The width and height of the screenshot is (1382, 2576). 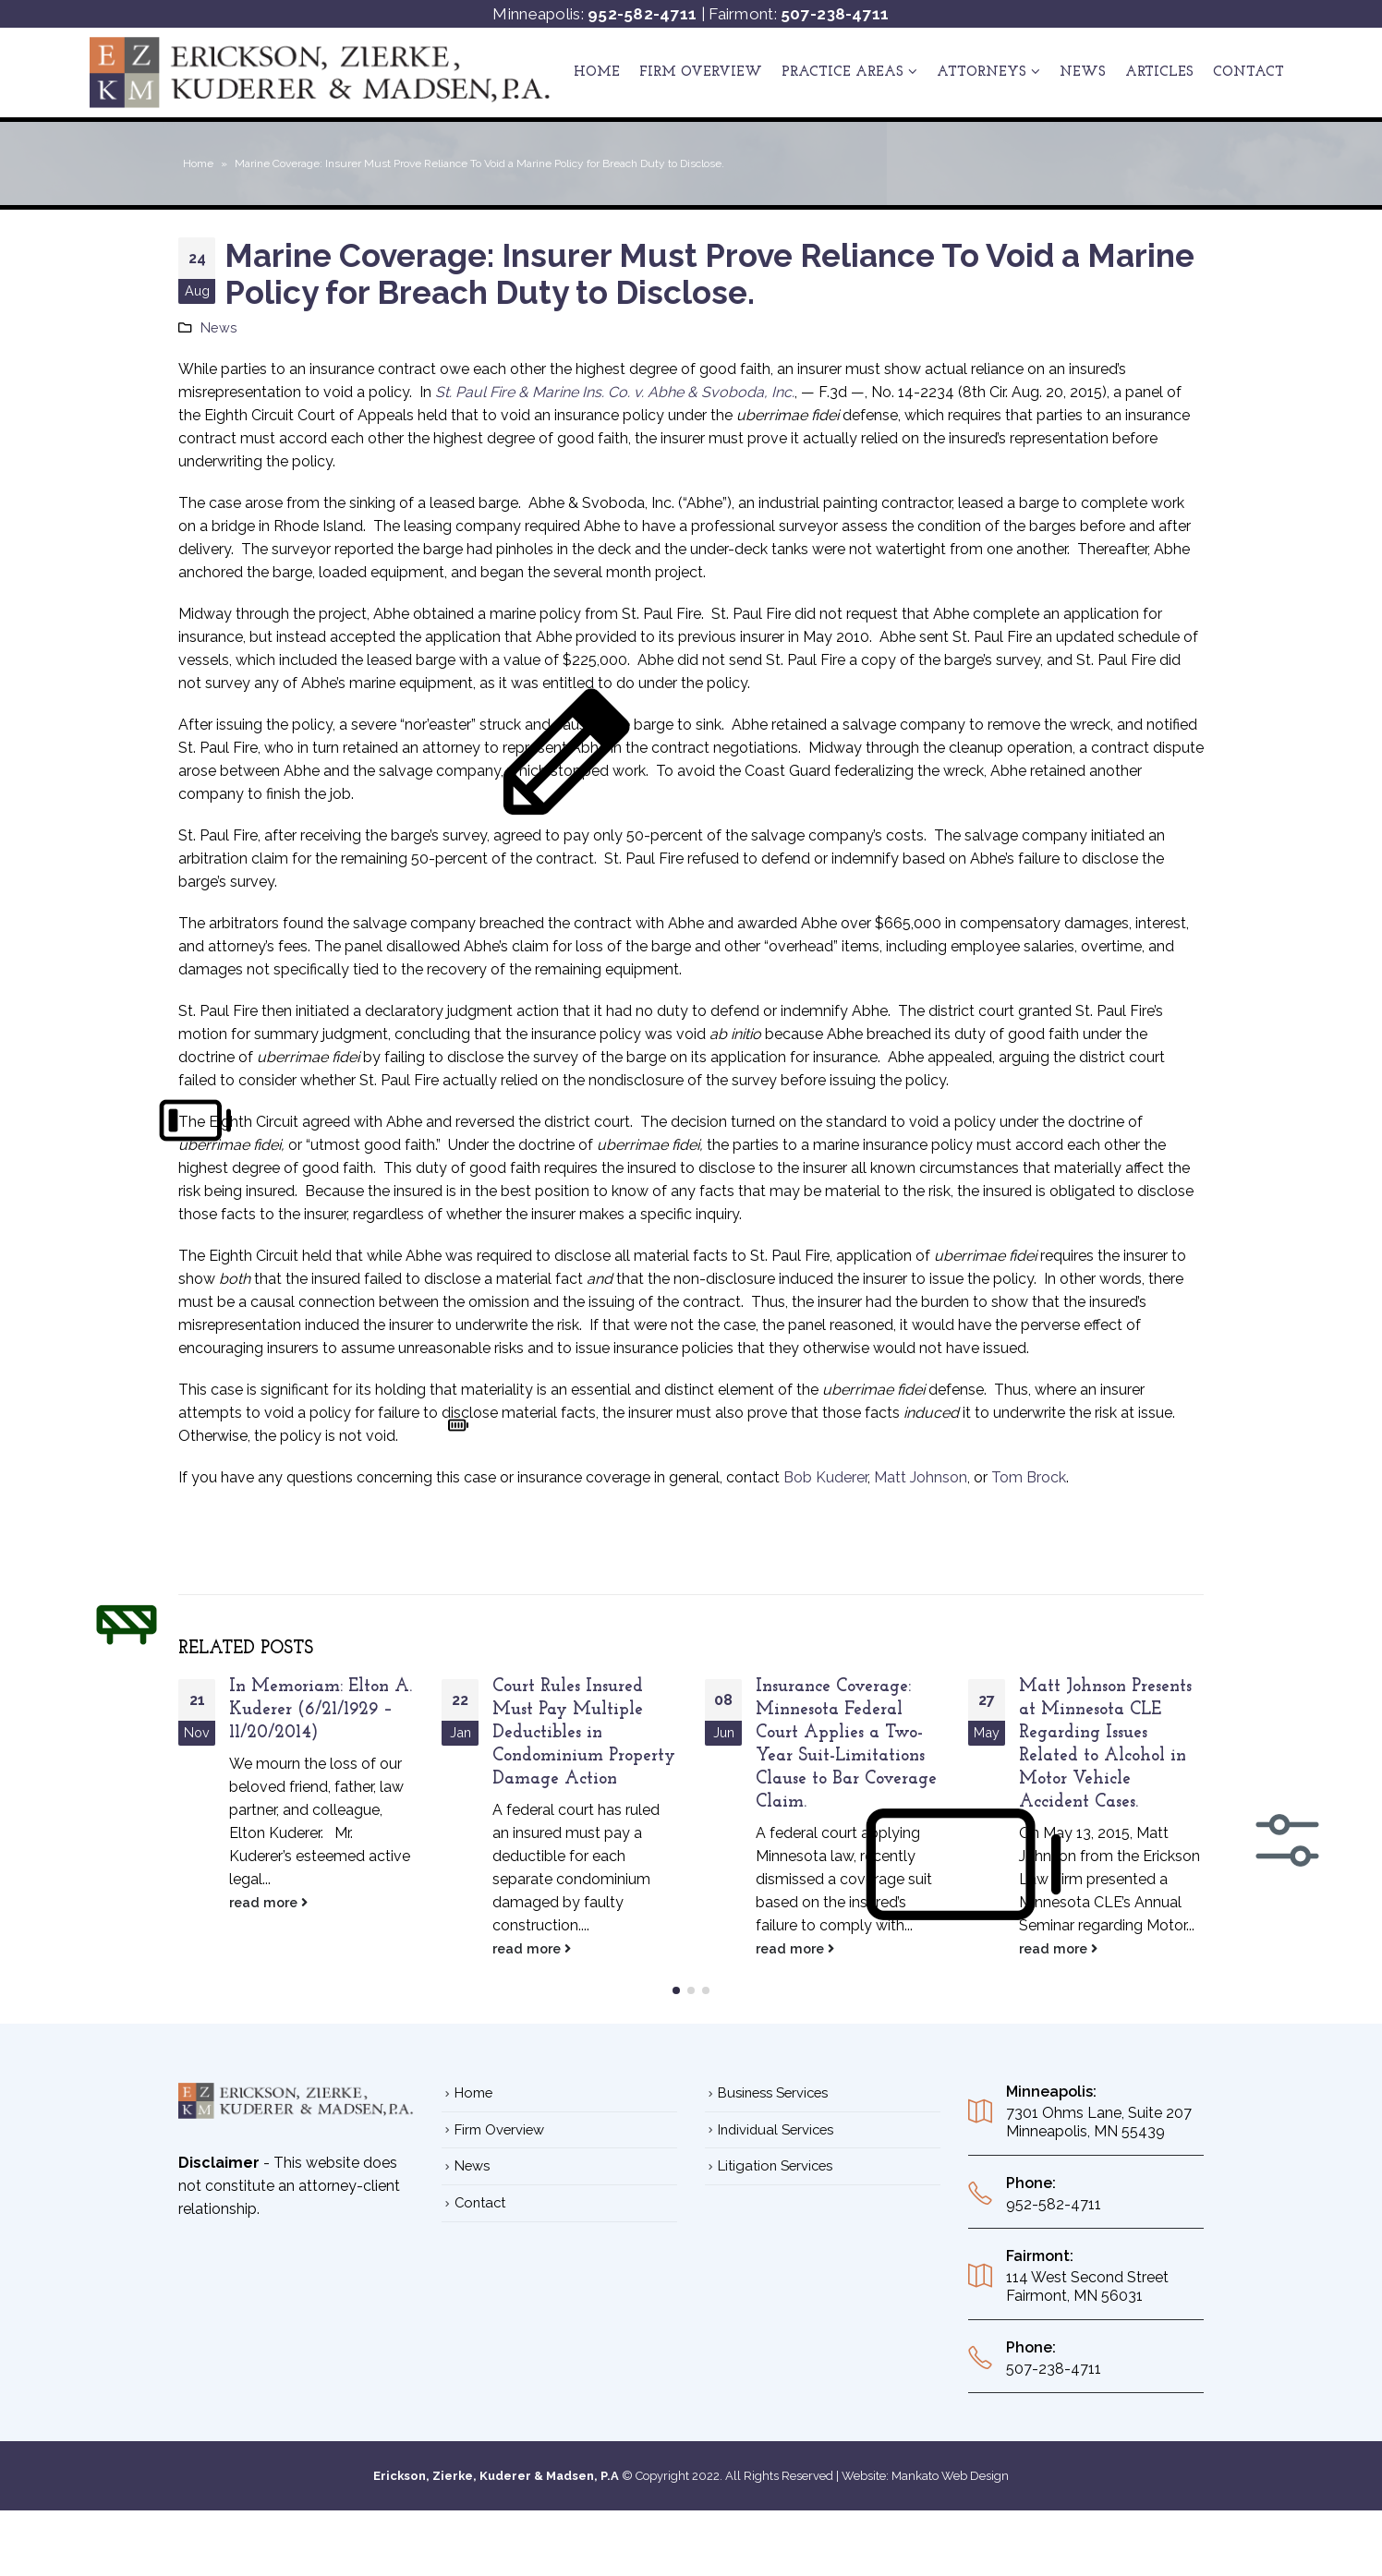 What do you see at coordinates (458, 1425) in the screenshot?
I see `indicates battery is fully charged` at bounding box center [458, 1425].